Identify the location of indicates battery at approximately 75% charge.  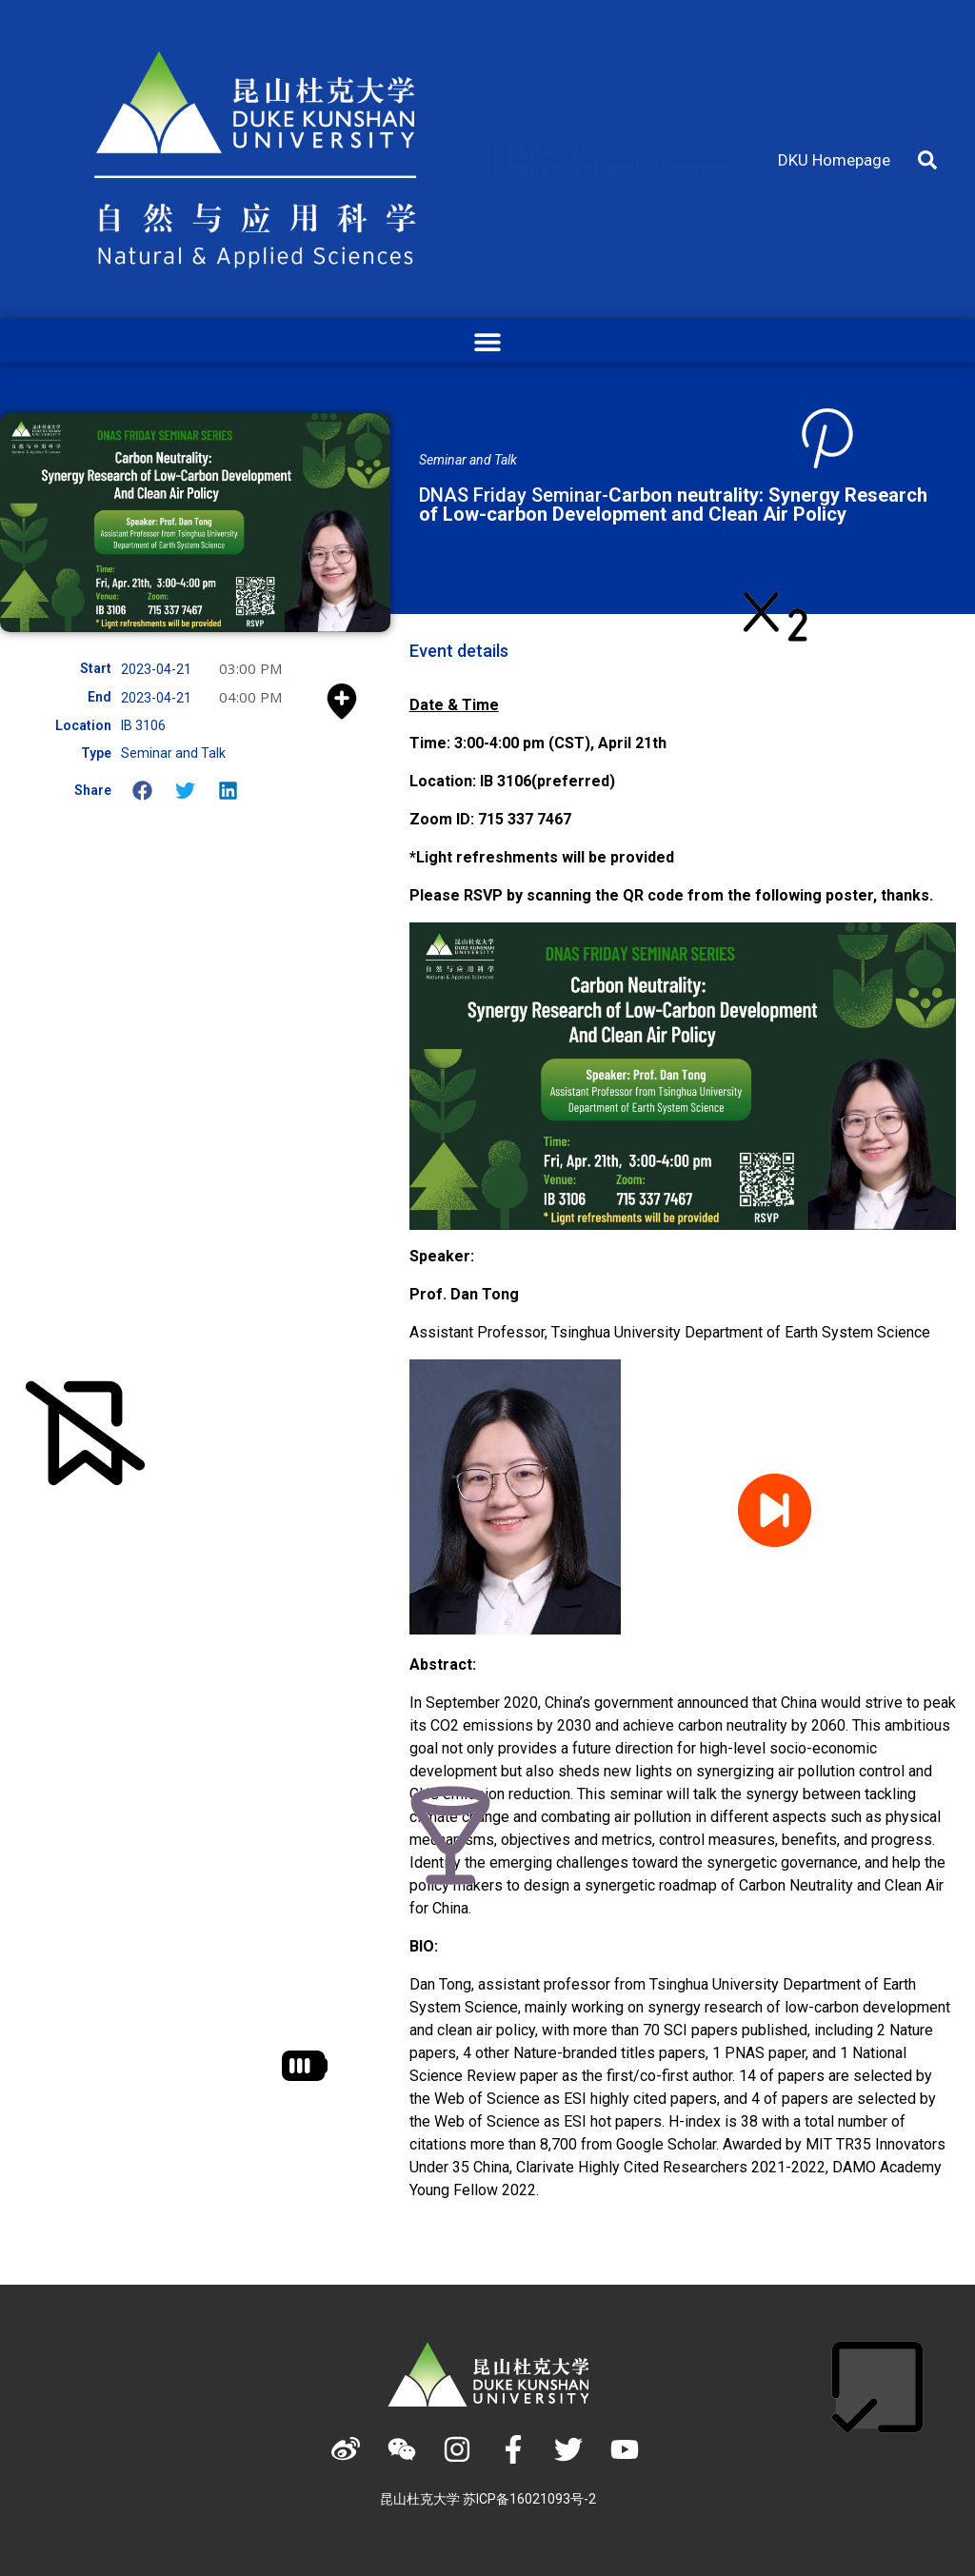
(305, 2066).